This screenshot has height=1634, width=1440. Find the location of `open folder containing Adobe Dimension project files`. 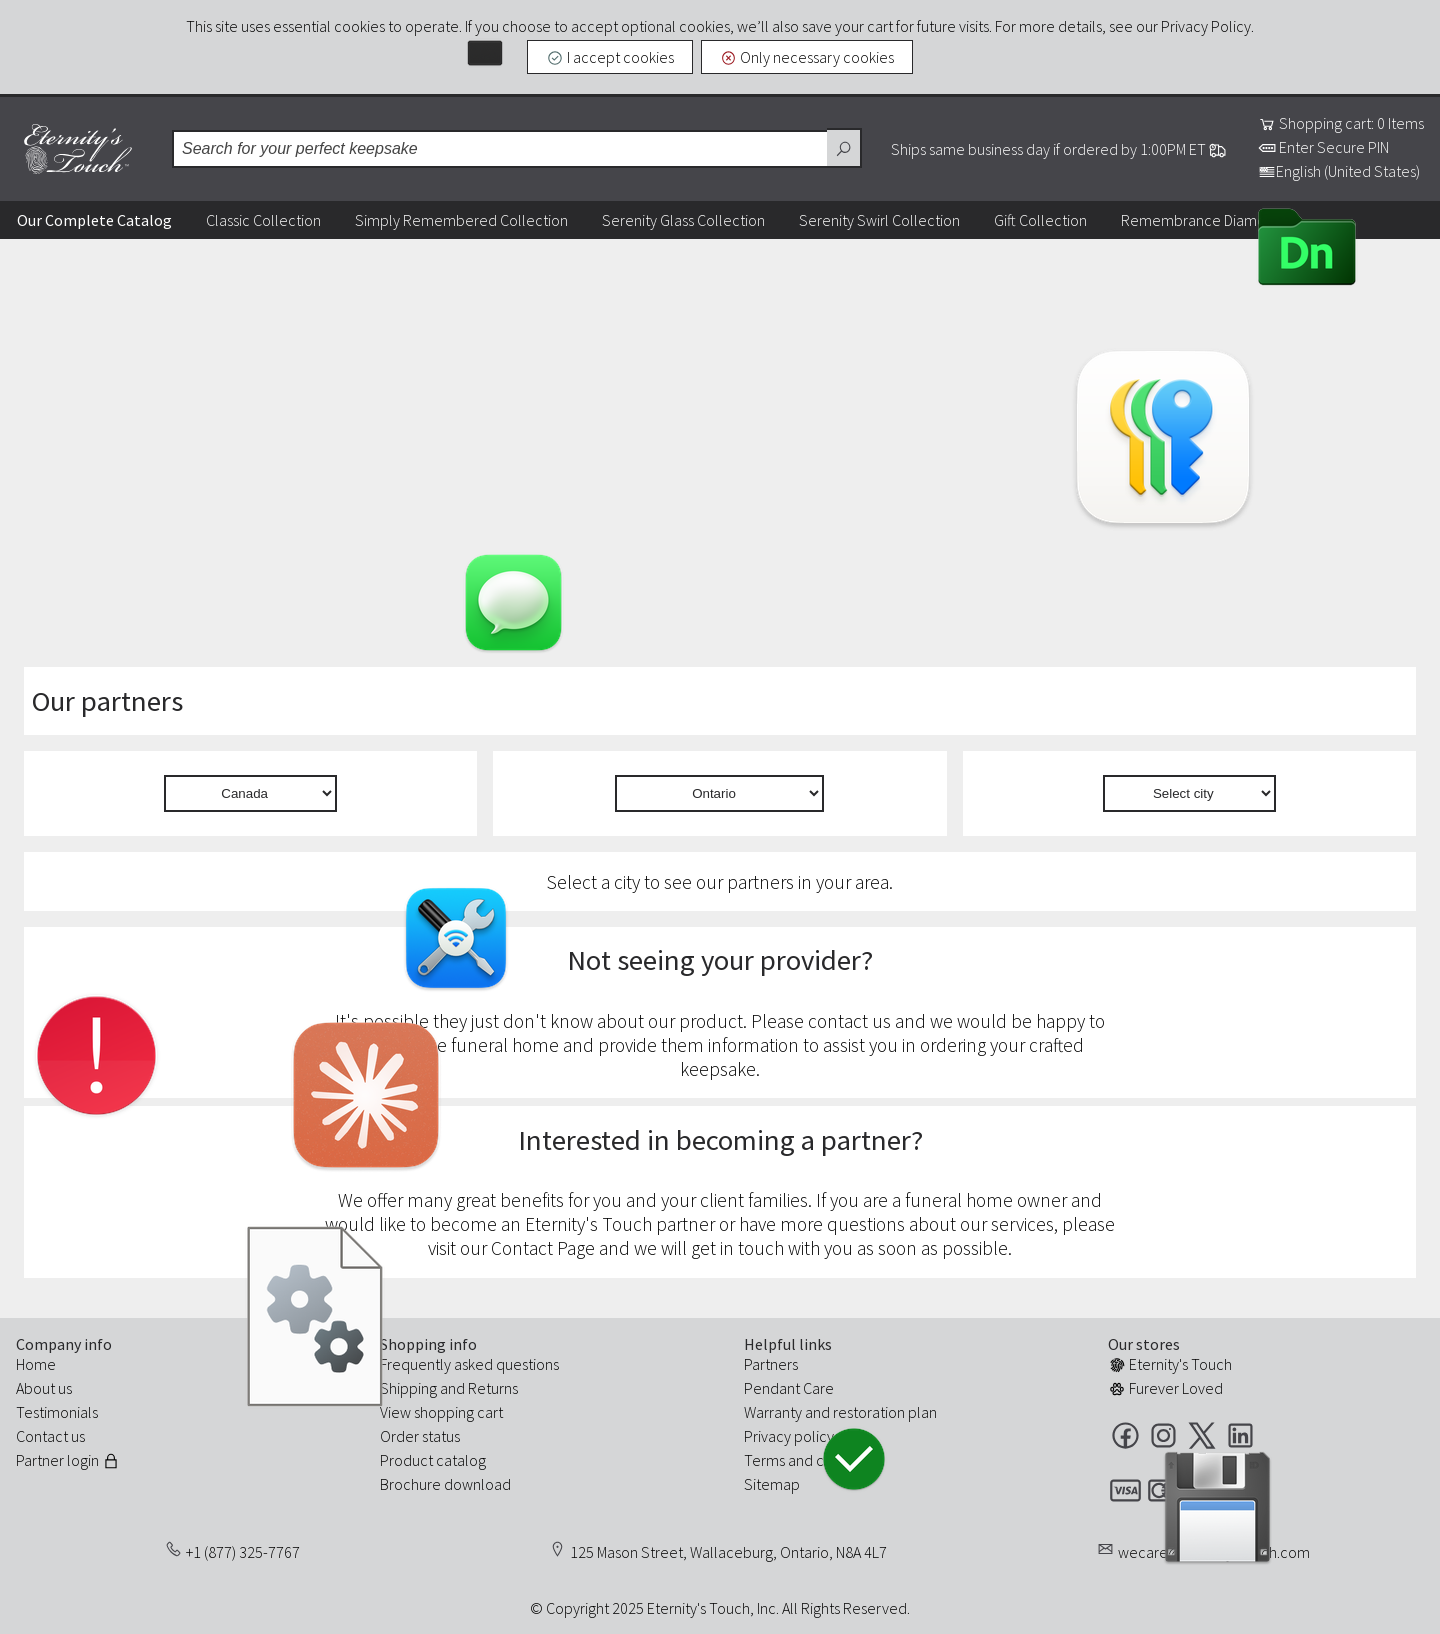

open folder containing Adobe Dimension project files is located at coordinates (1306, 249).